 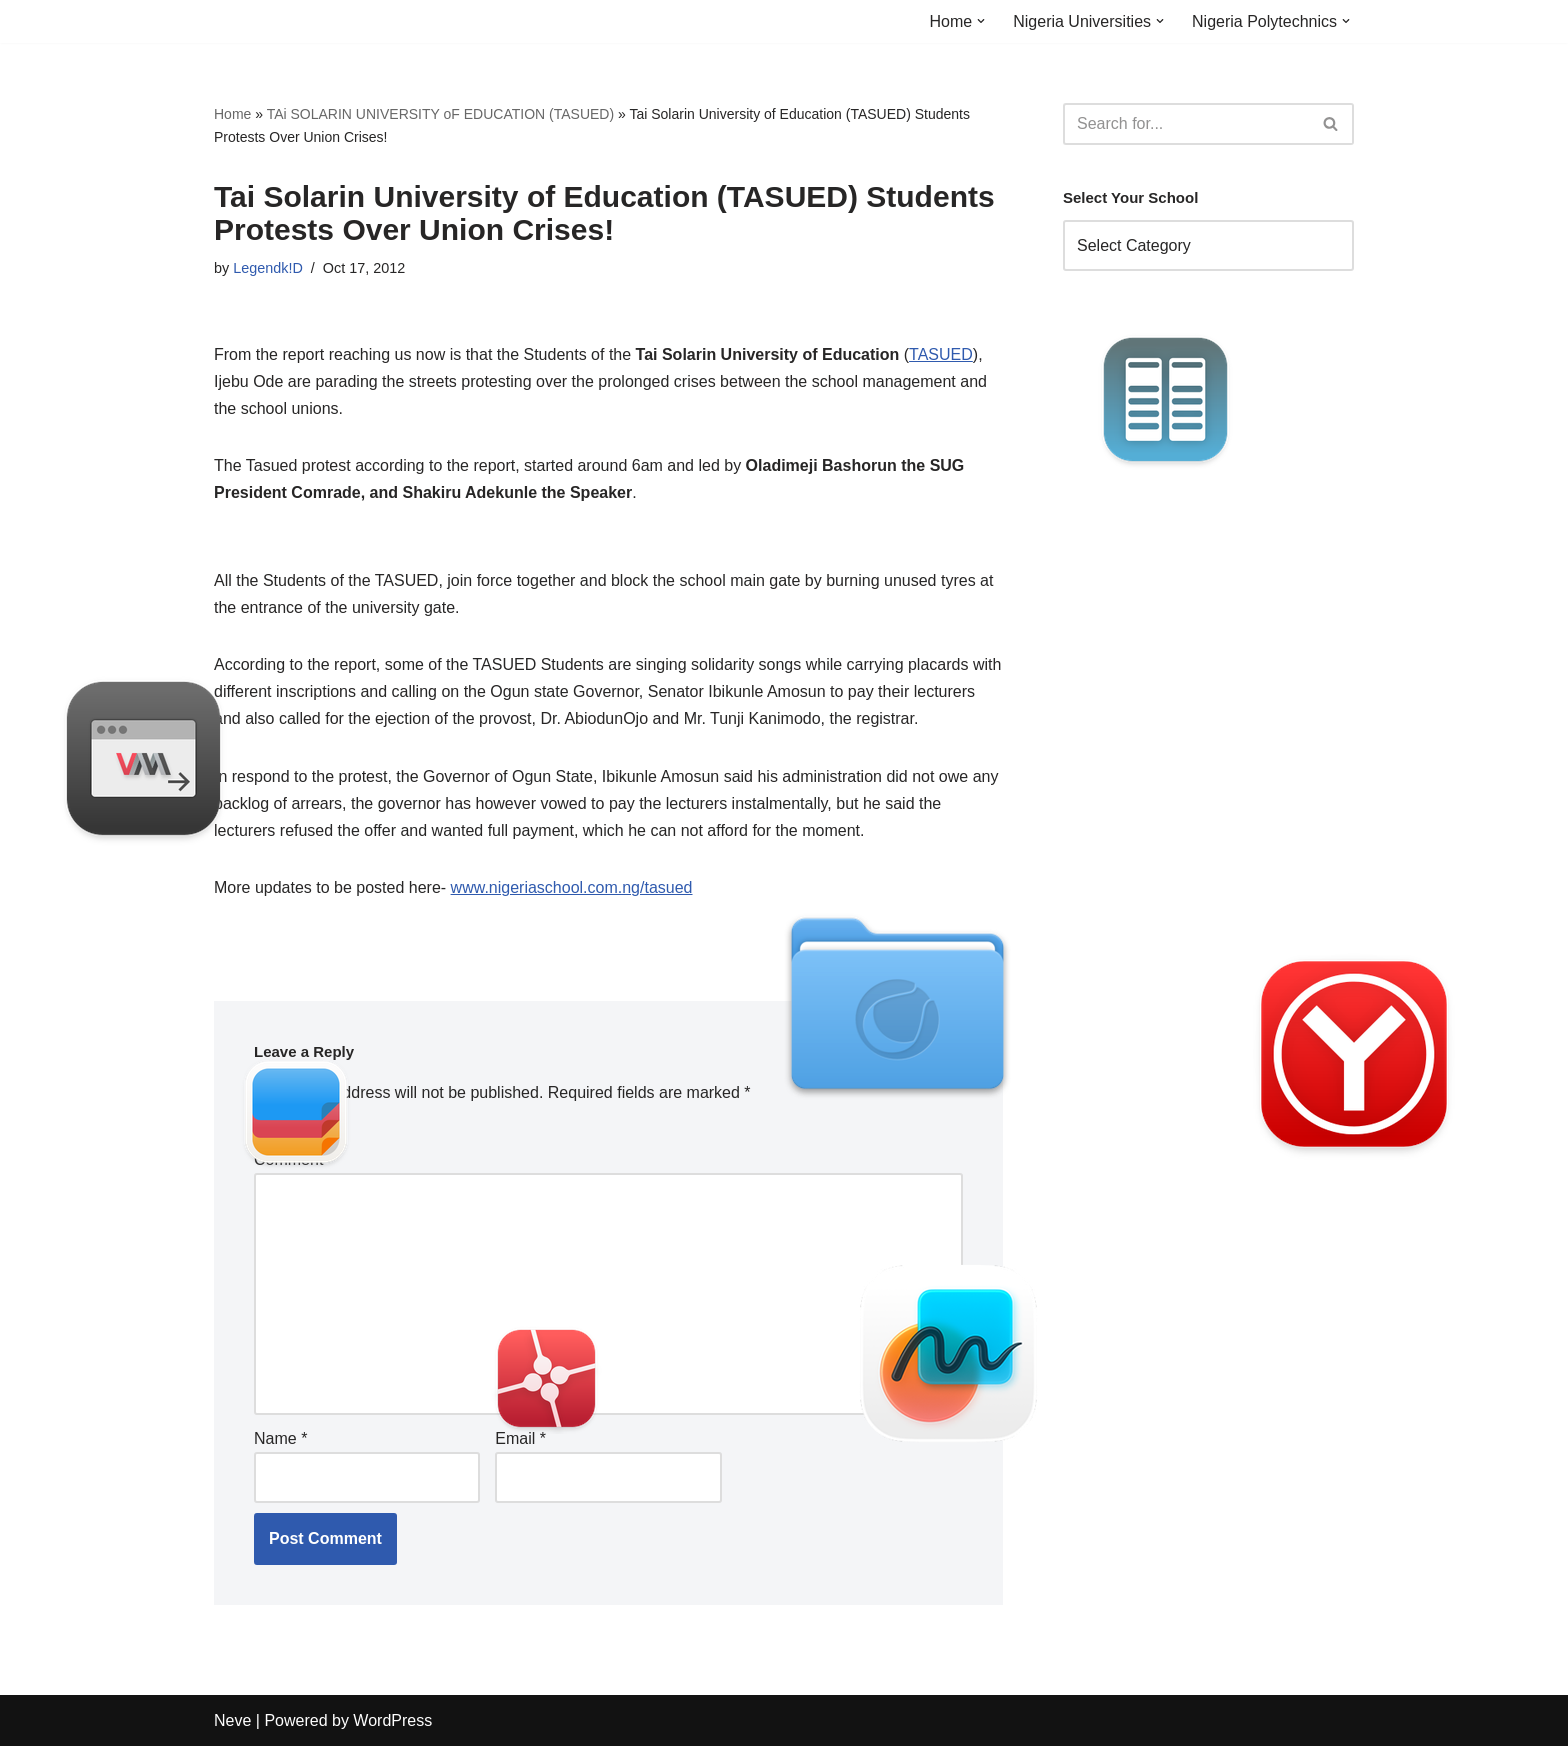 What do you see at coordinates (546, 1378) in the screenshot?
I see `open rygel media server application` at bounding box center [546, 1378].